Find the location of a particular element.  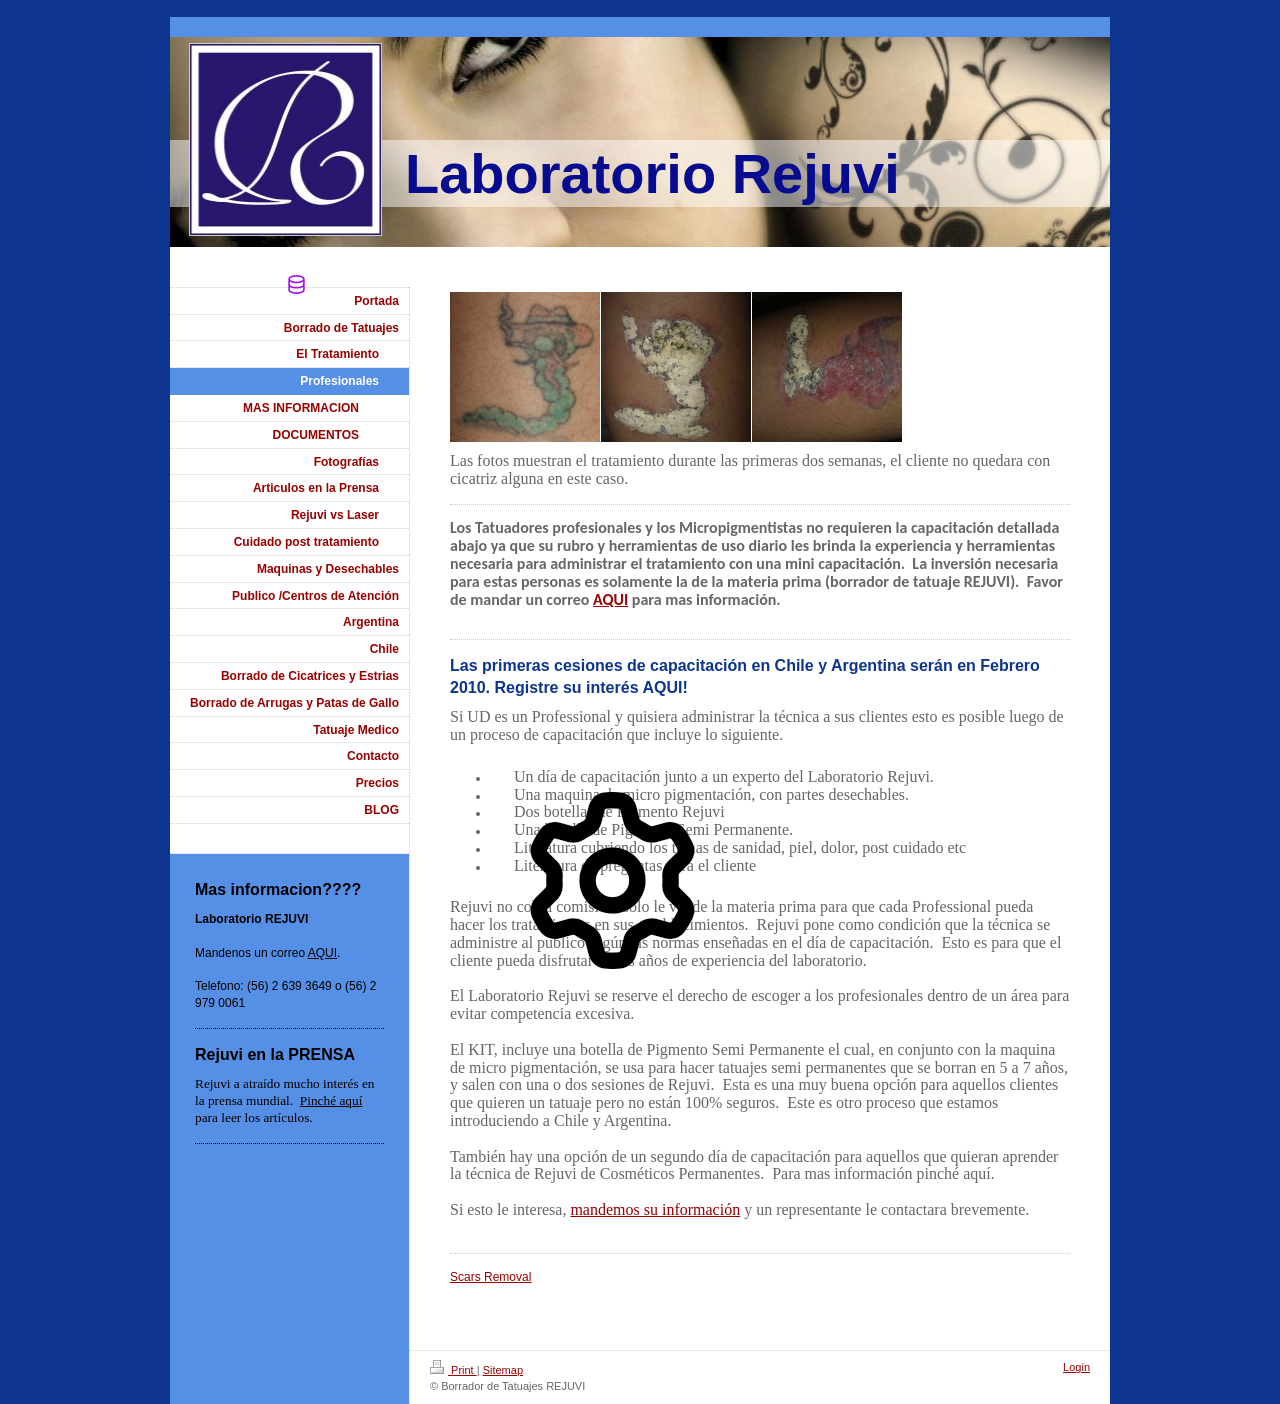

access database settings is located at coordinates (296, 284).